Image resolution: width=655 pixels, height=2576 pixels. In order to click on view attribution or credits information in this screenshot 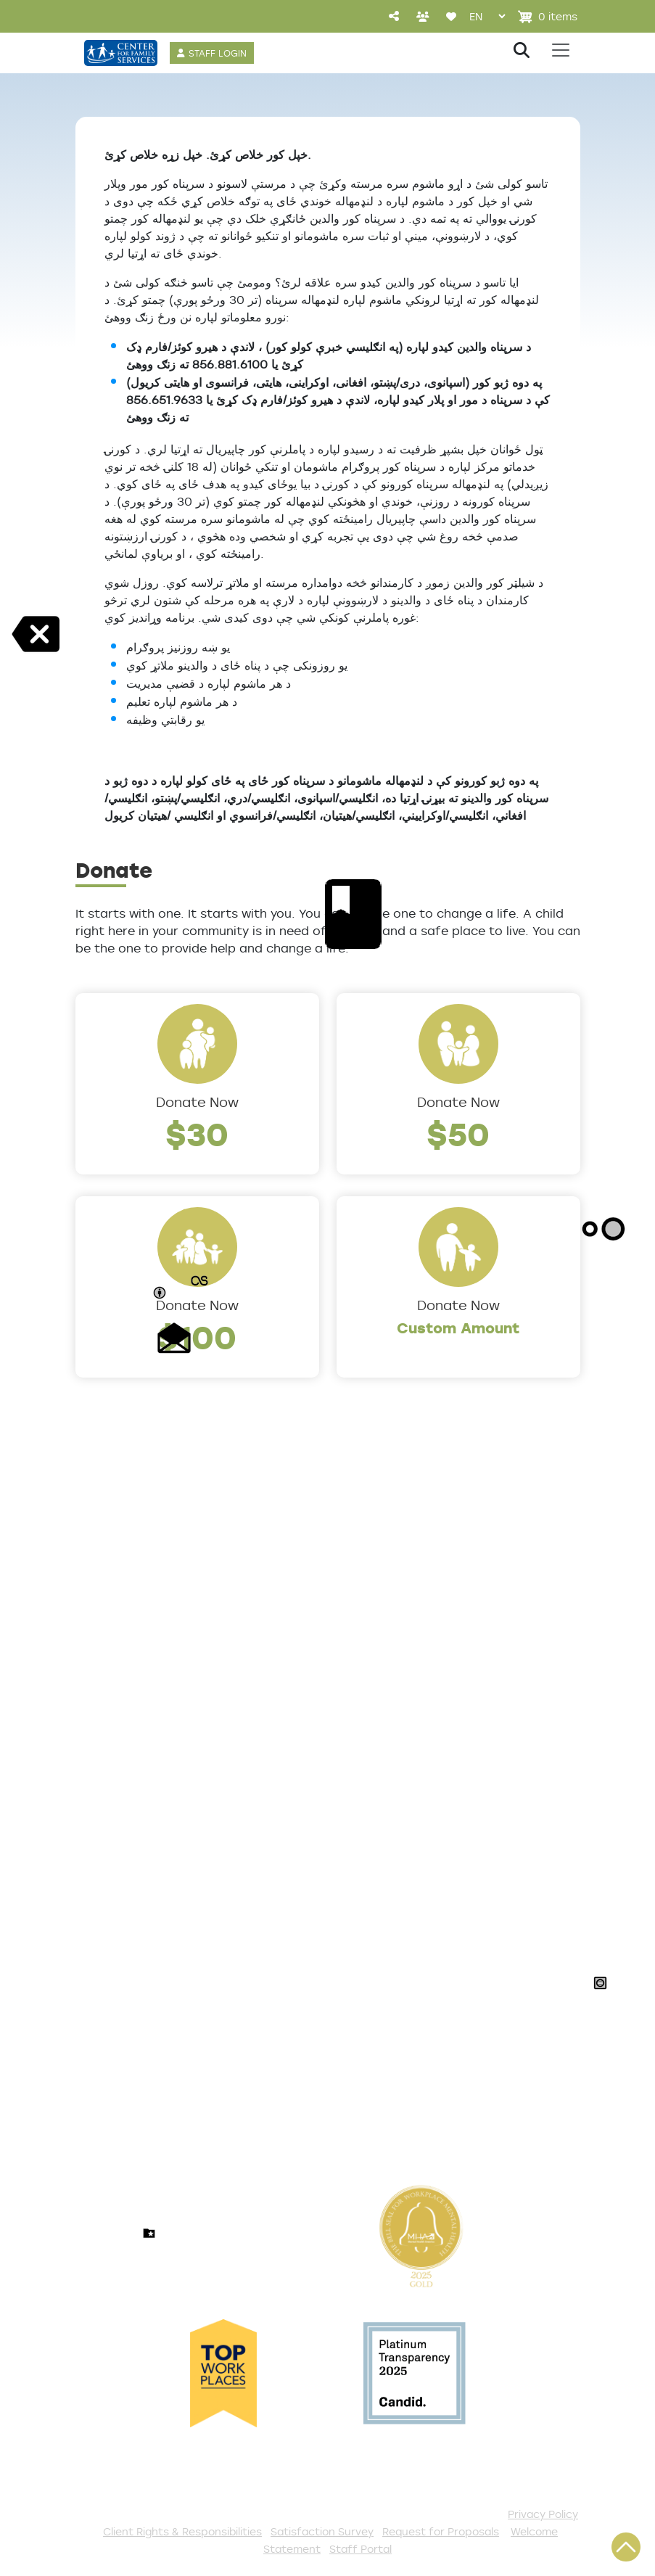, I will do `click(160, 1293)`.